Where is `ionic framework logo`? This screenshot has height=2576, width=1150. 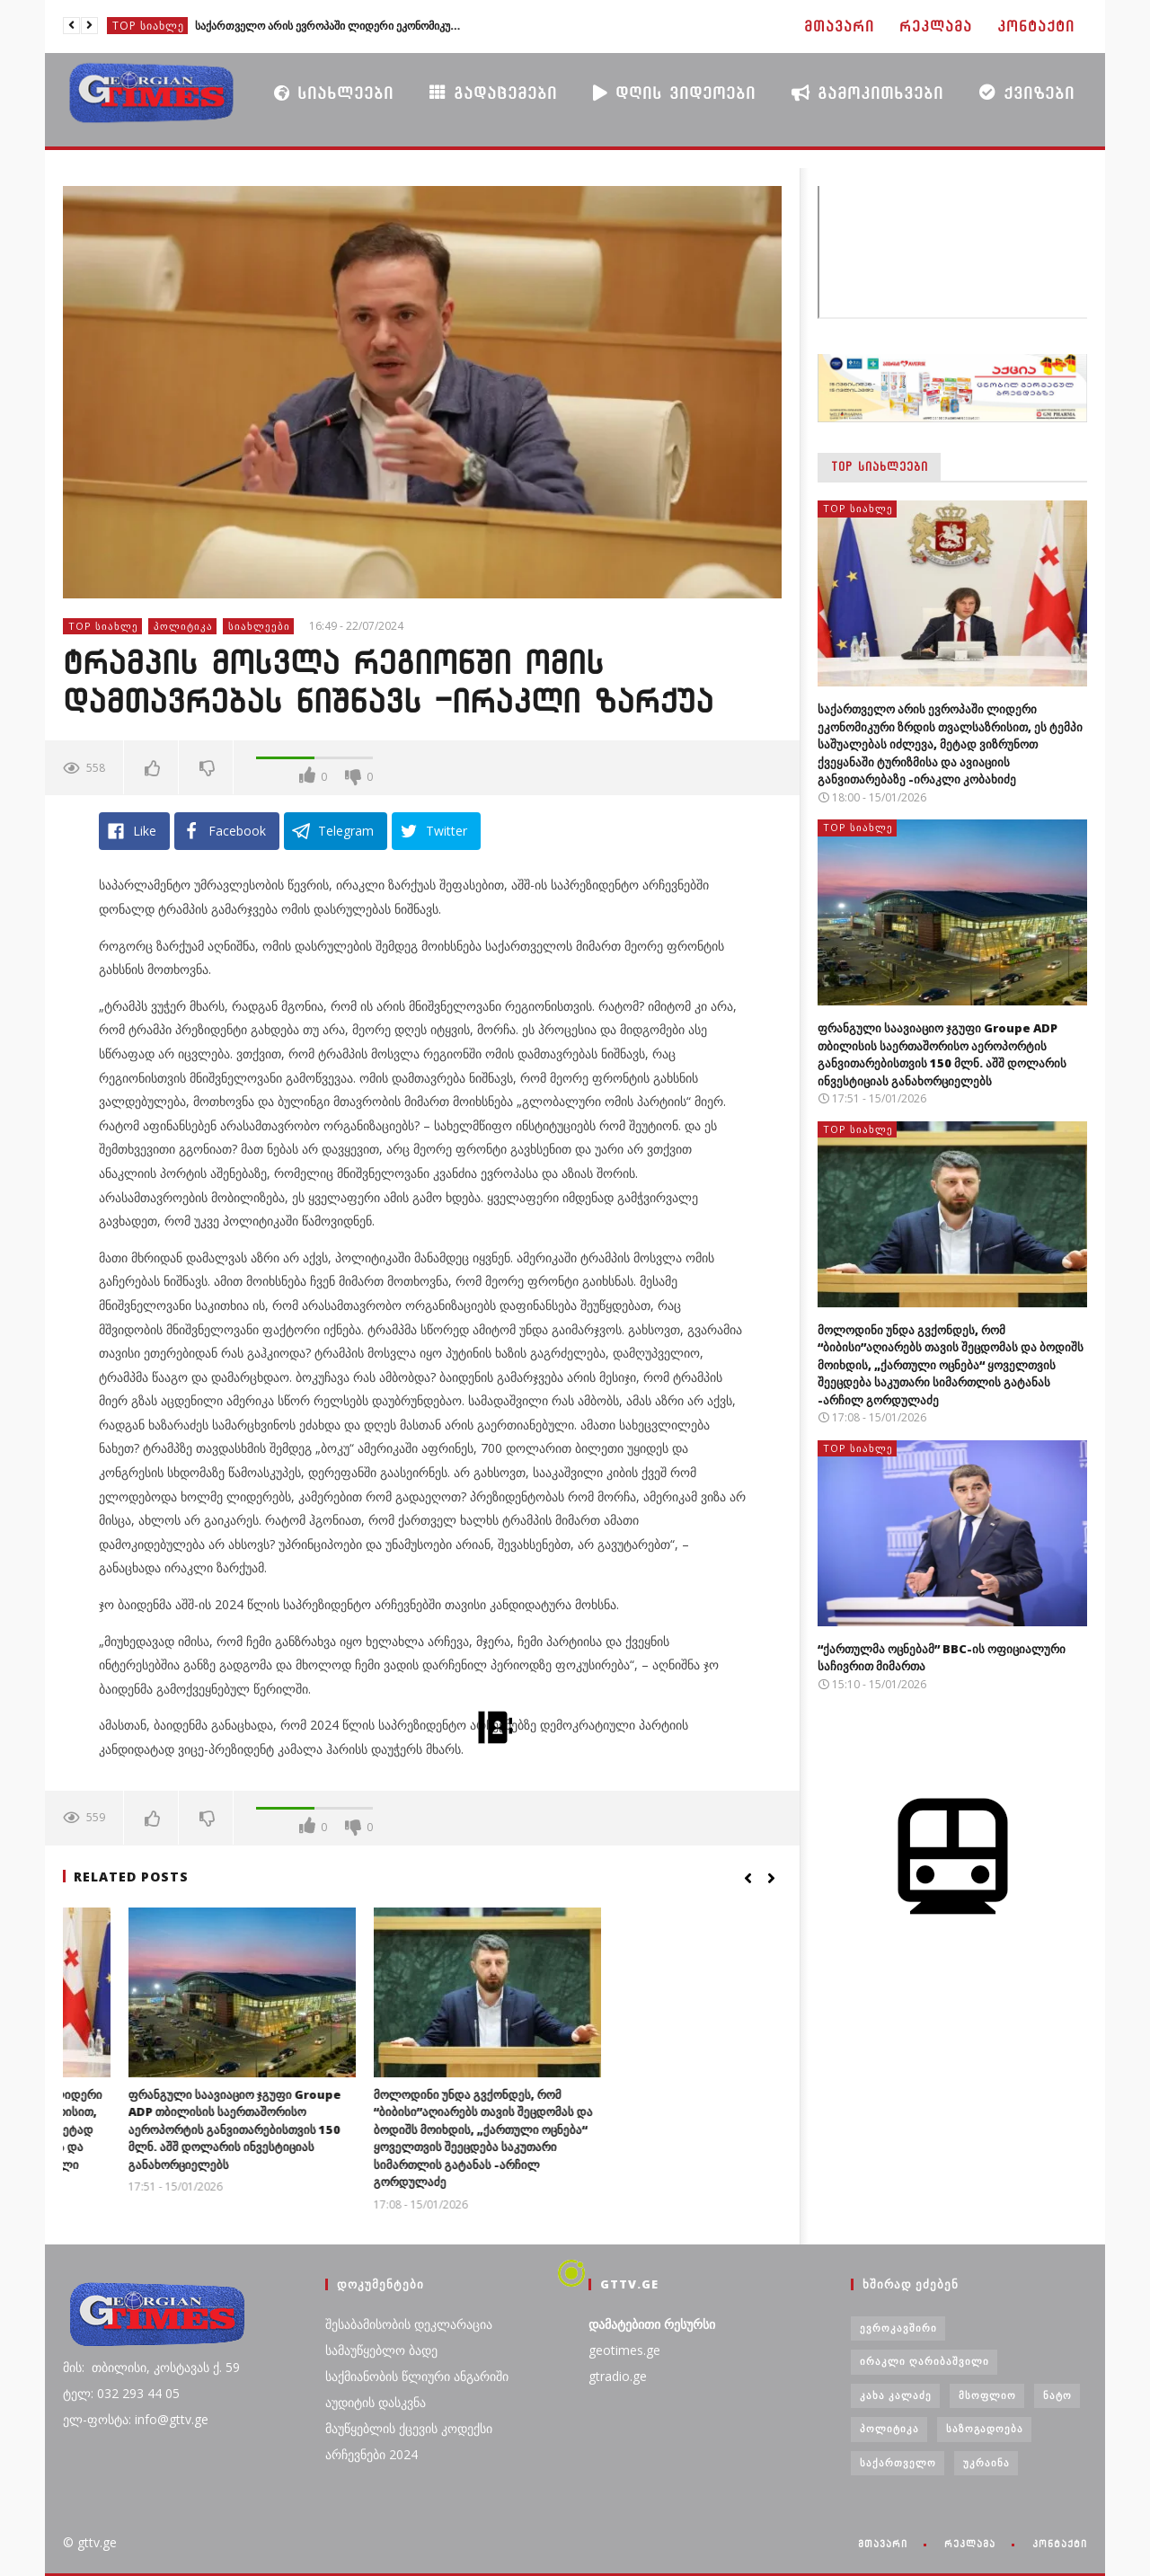
ionic framework logo is located at coordinates (571, 2273).